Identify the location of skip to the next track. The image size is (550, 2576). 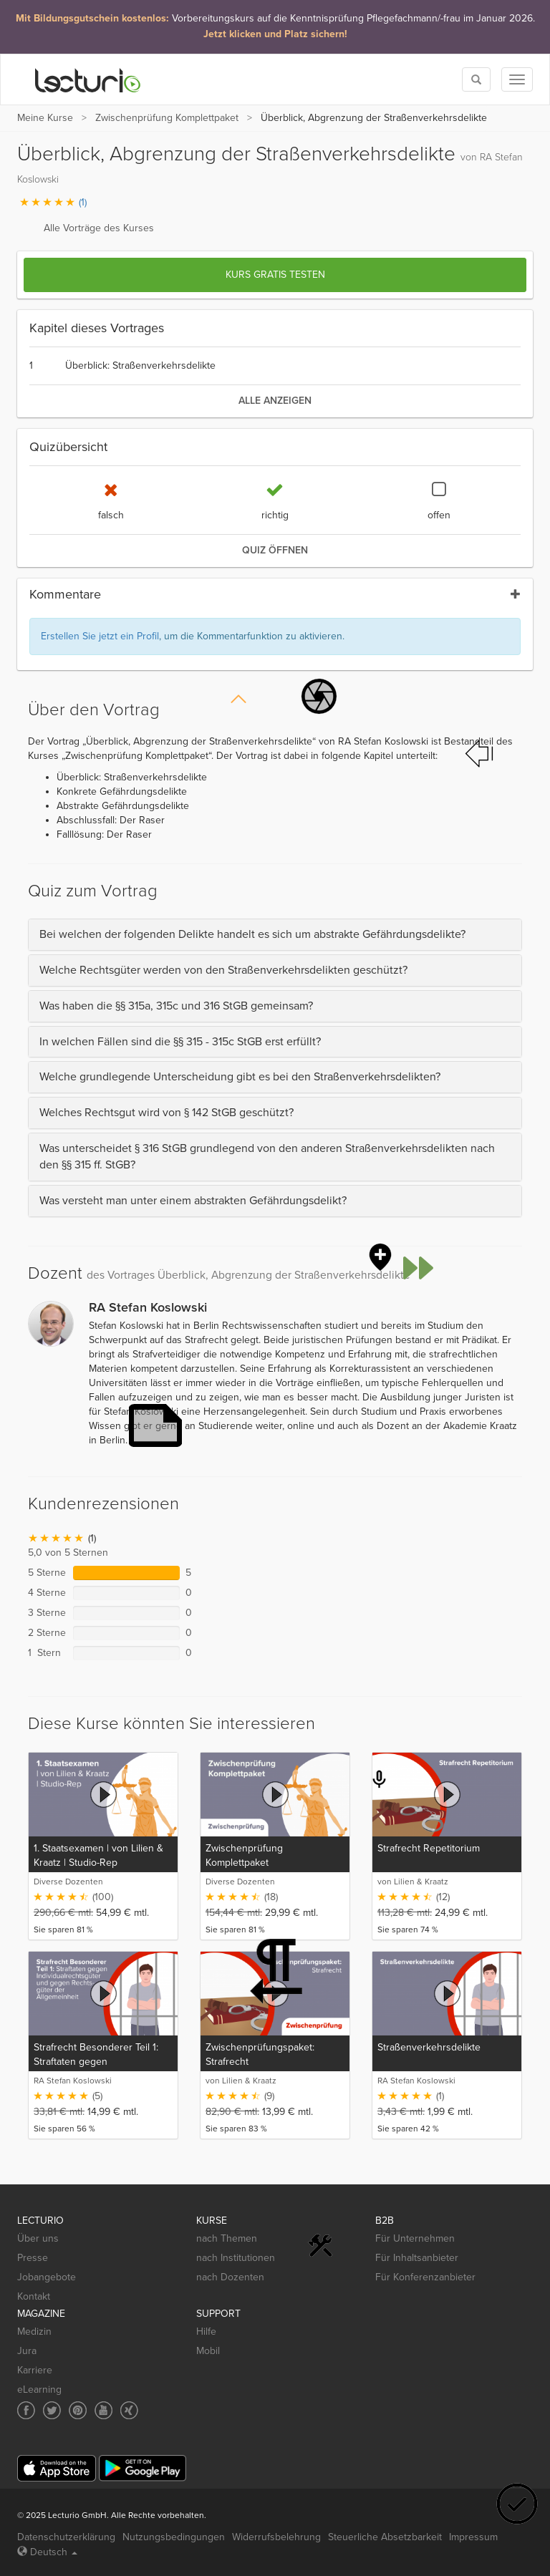
(418, 1268).